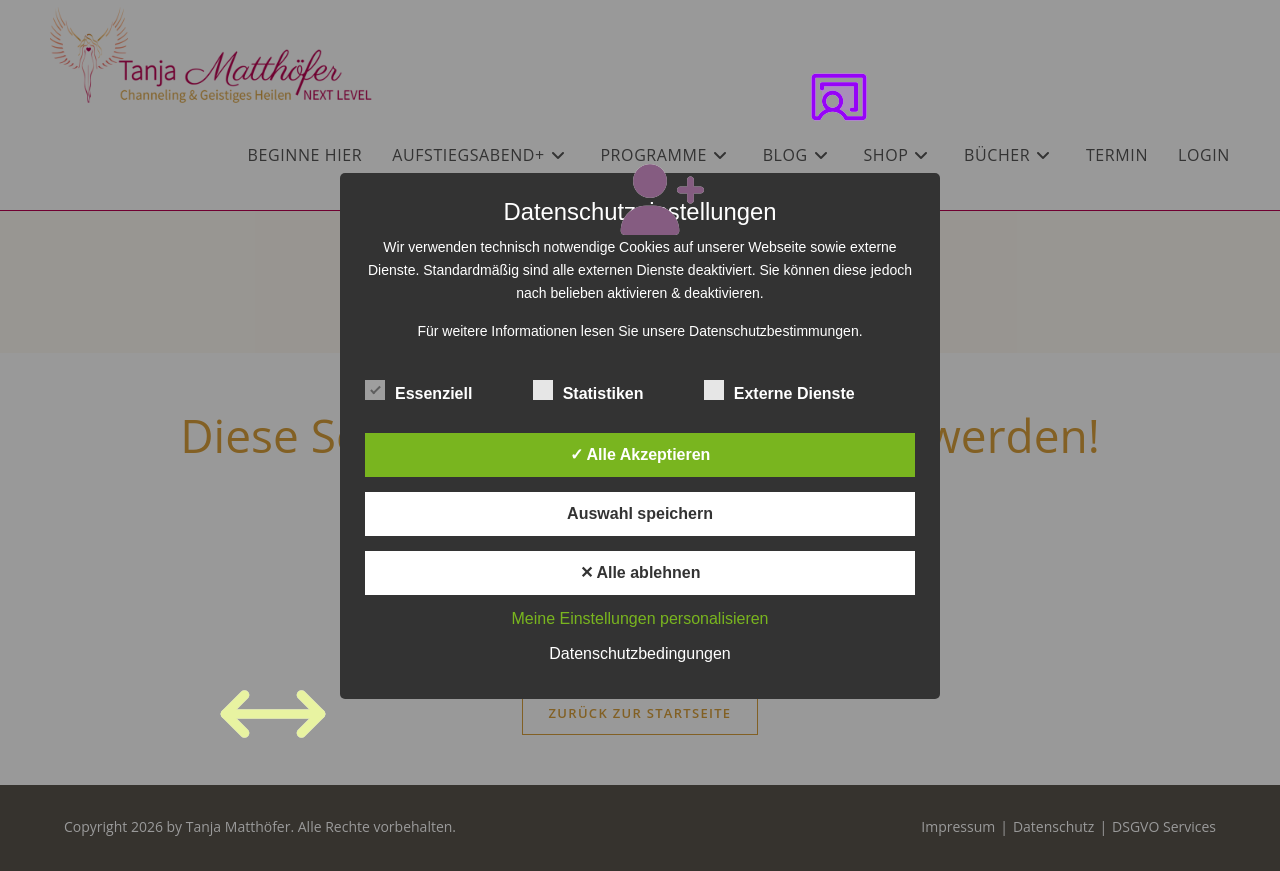 Image resolution: width=1280 pixels, height=871 pixels. I want to click on access teaching or presentation mode, so click(839, 97).